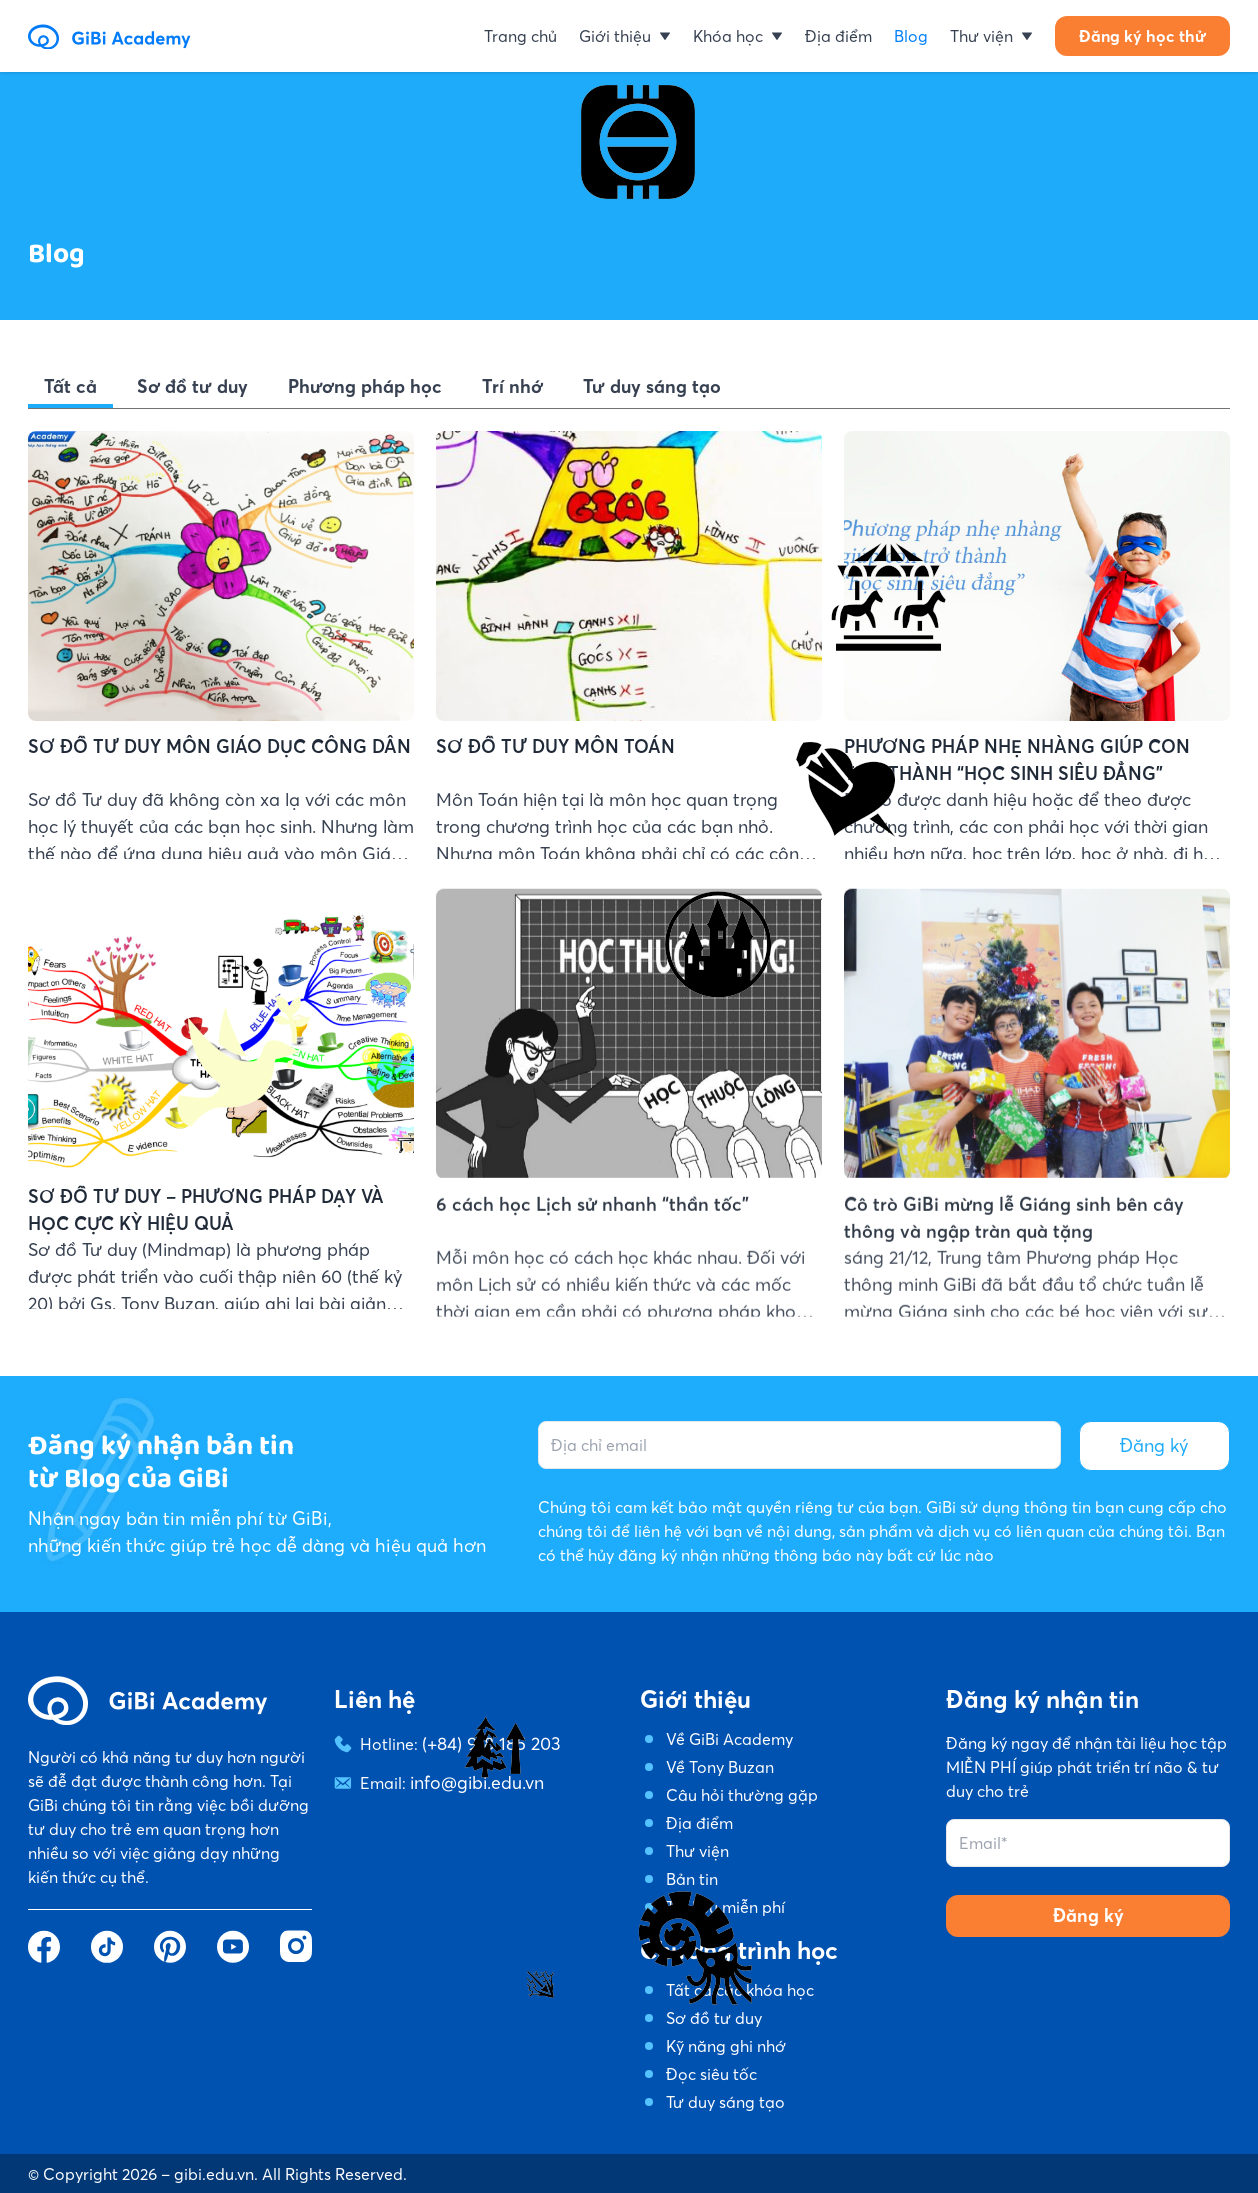  I want to click on activate charged arrow ability, so click(540, 1984).